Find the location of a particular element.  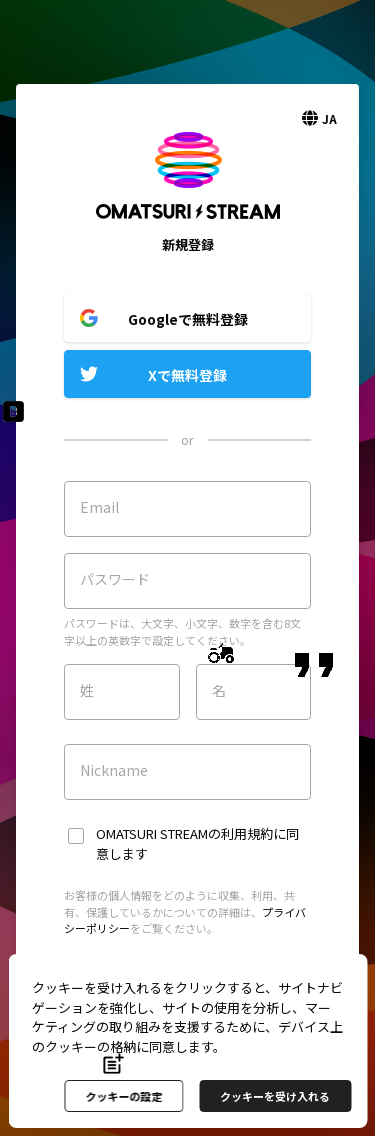

create a new post or document is located at coordinates (113, 1064).